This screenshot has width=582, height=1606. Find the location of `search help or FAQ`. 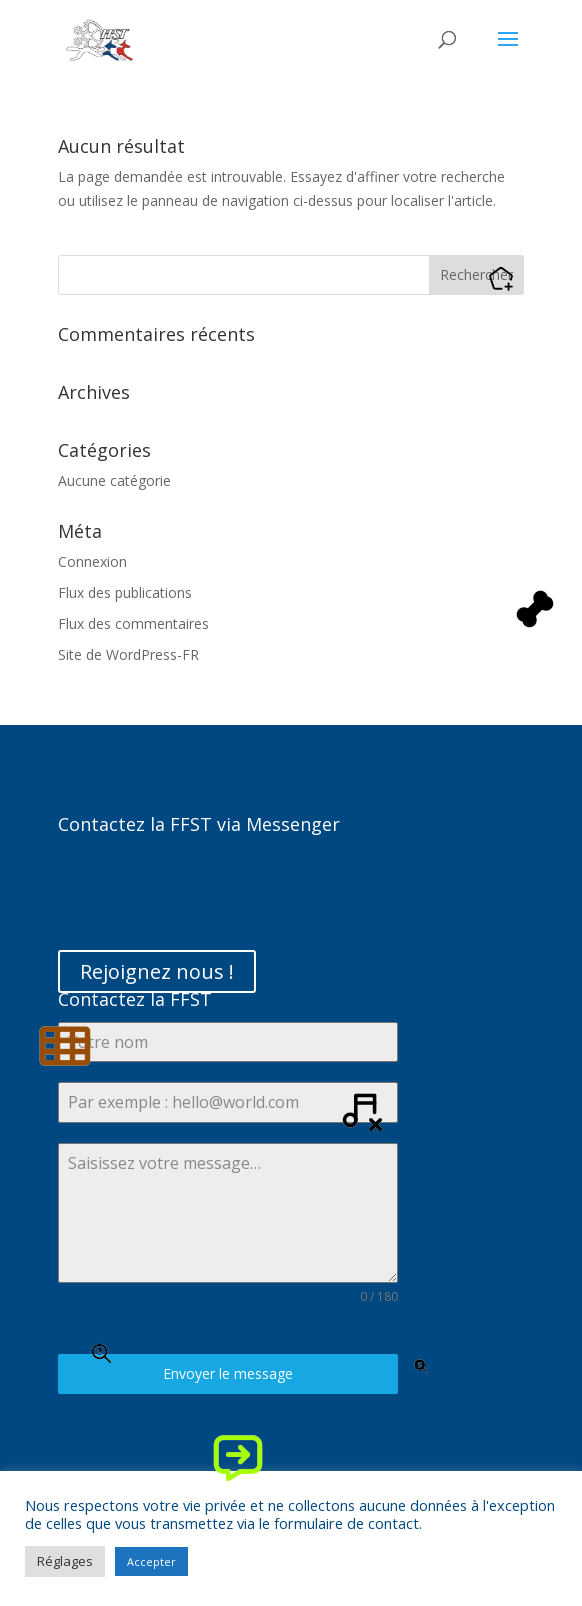

search help or FAQ is located at coordinates (101, 1353).